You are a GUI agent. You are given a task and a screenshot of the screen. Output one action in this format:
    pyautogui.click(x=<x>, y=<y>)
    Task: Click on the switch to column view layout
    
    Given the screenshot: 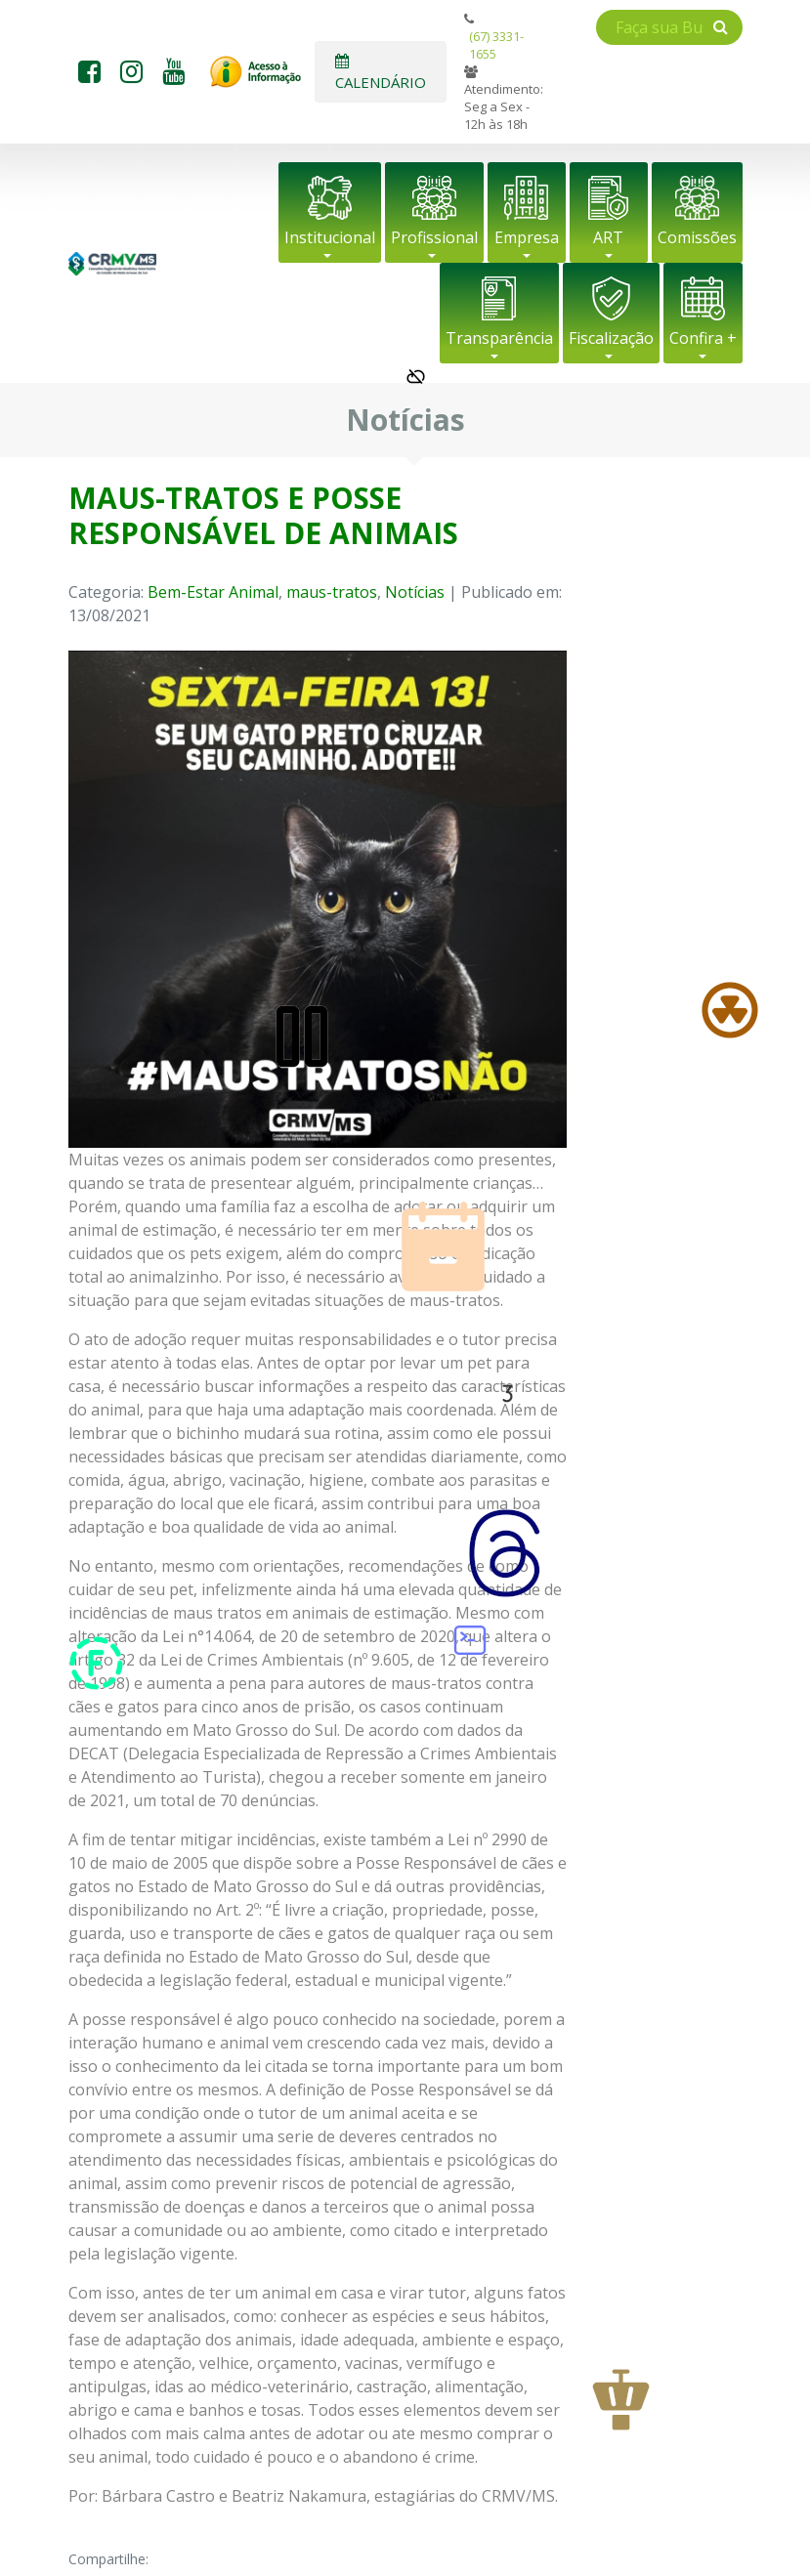 What is the action you would take?
    pyautogui.click(x=302, y=1036)
    